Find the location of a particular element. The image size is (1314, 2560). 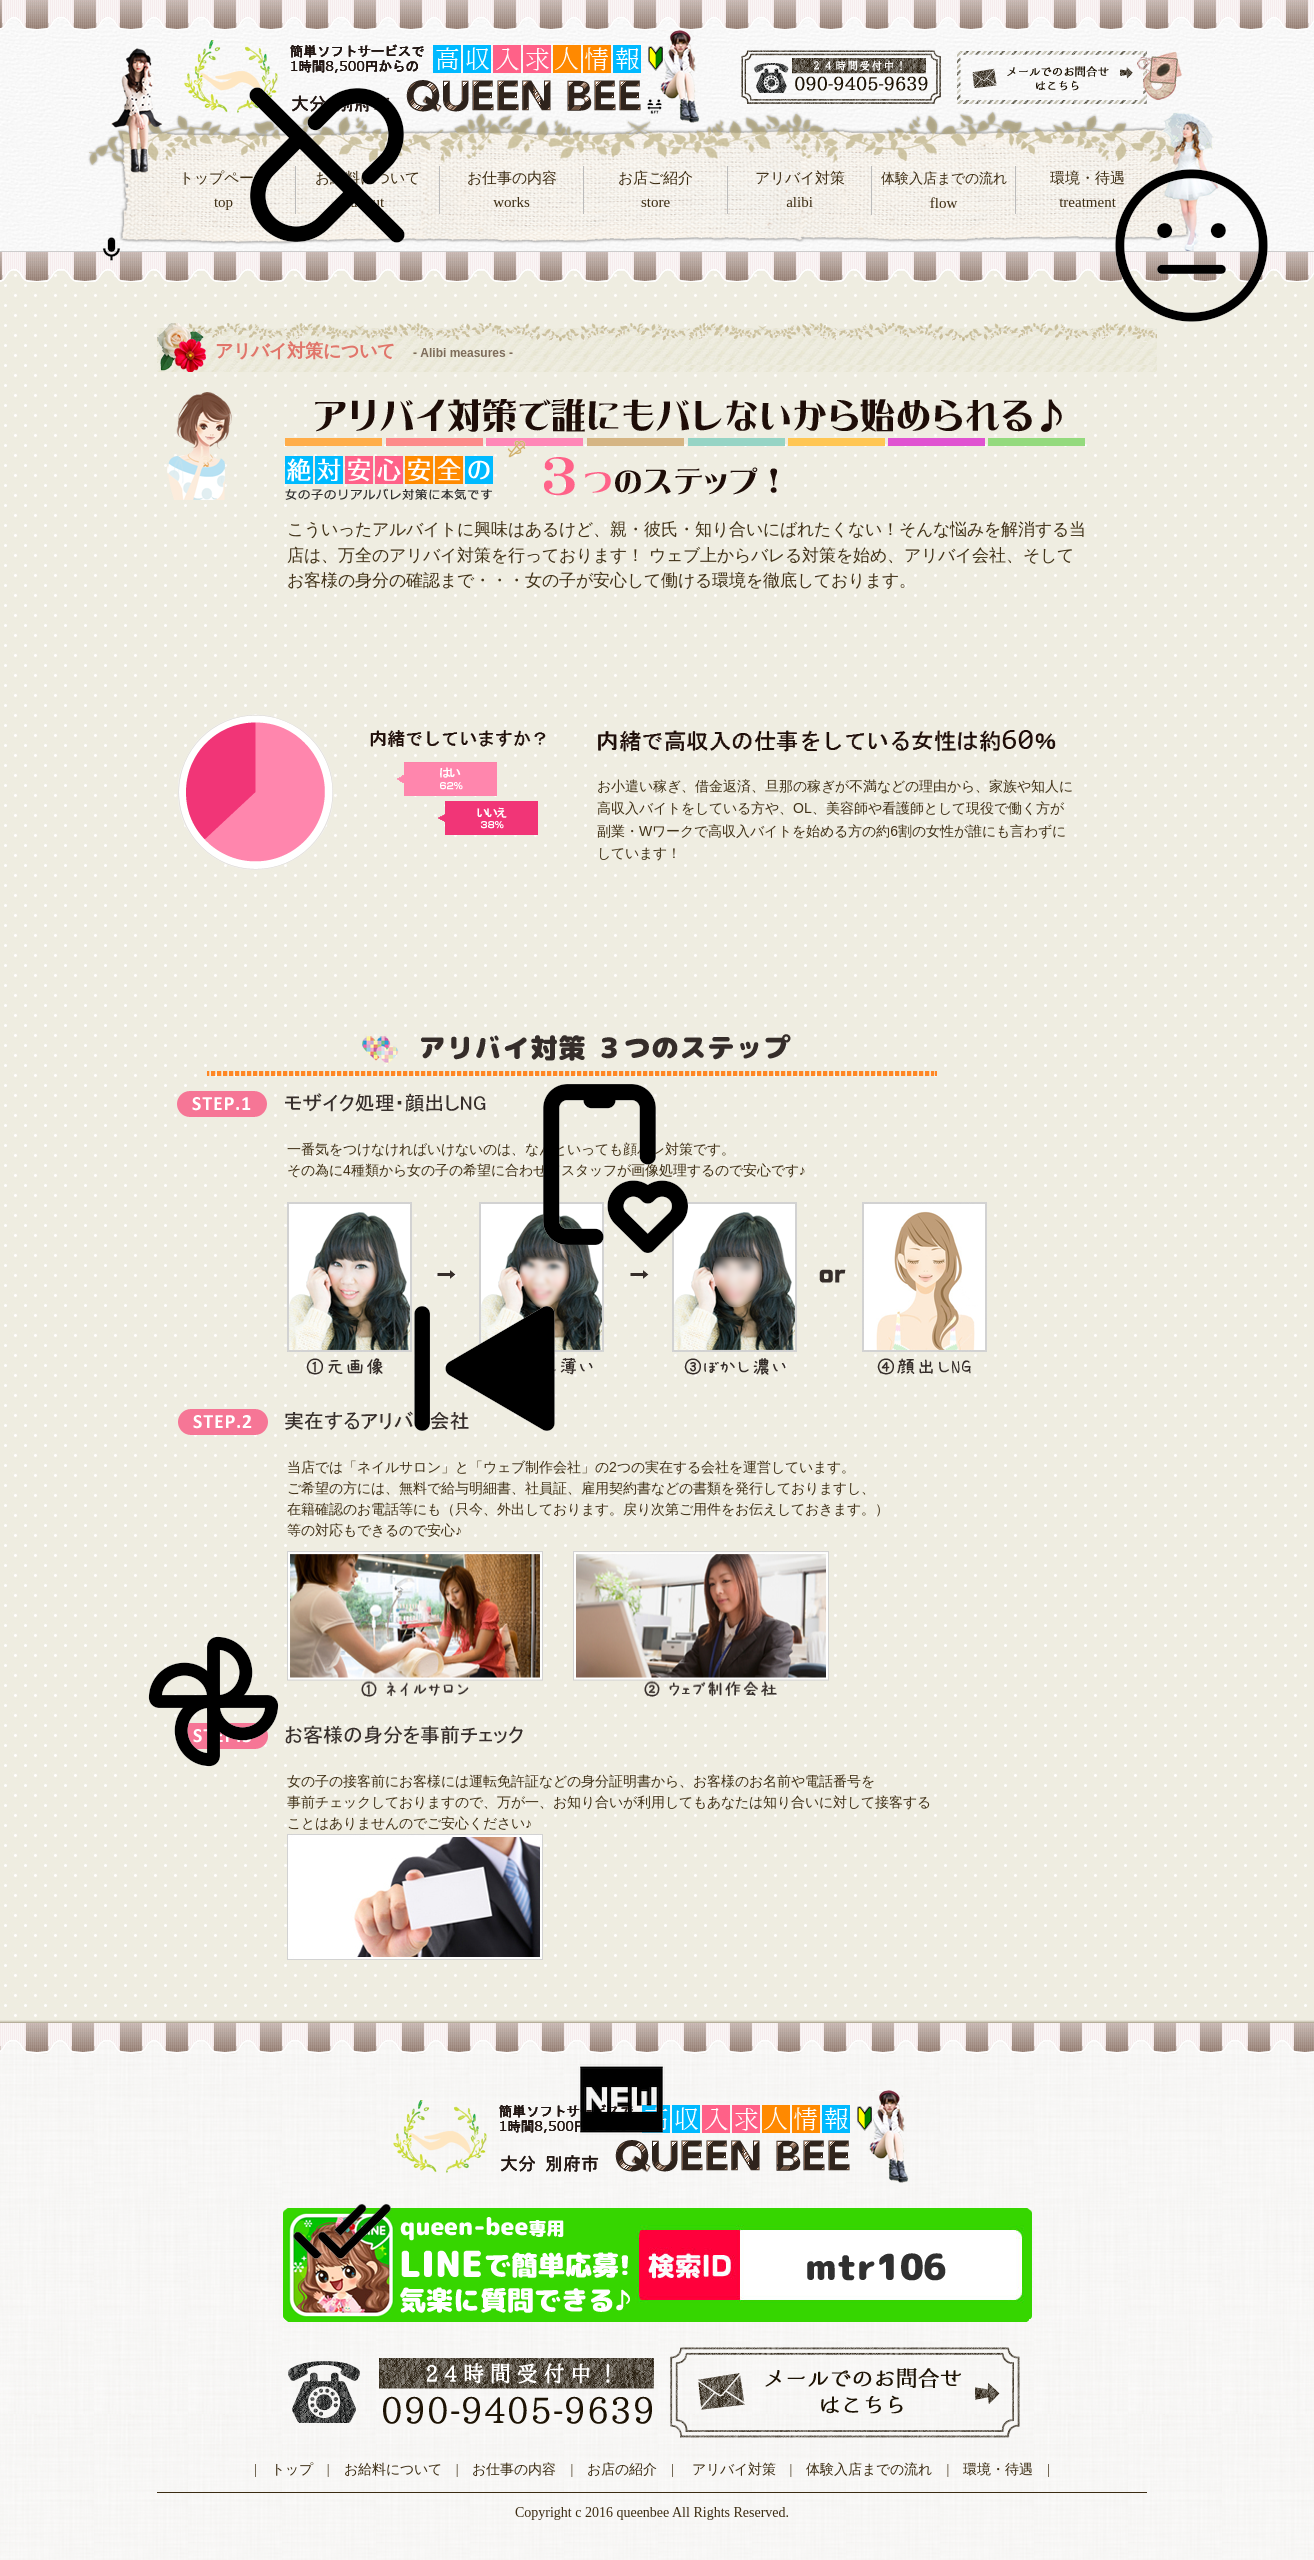

medication reminder disabled is located at coordinates (327, 165).